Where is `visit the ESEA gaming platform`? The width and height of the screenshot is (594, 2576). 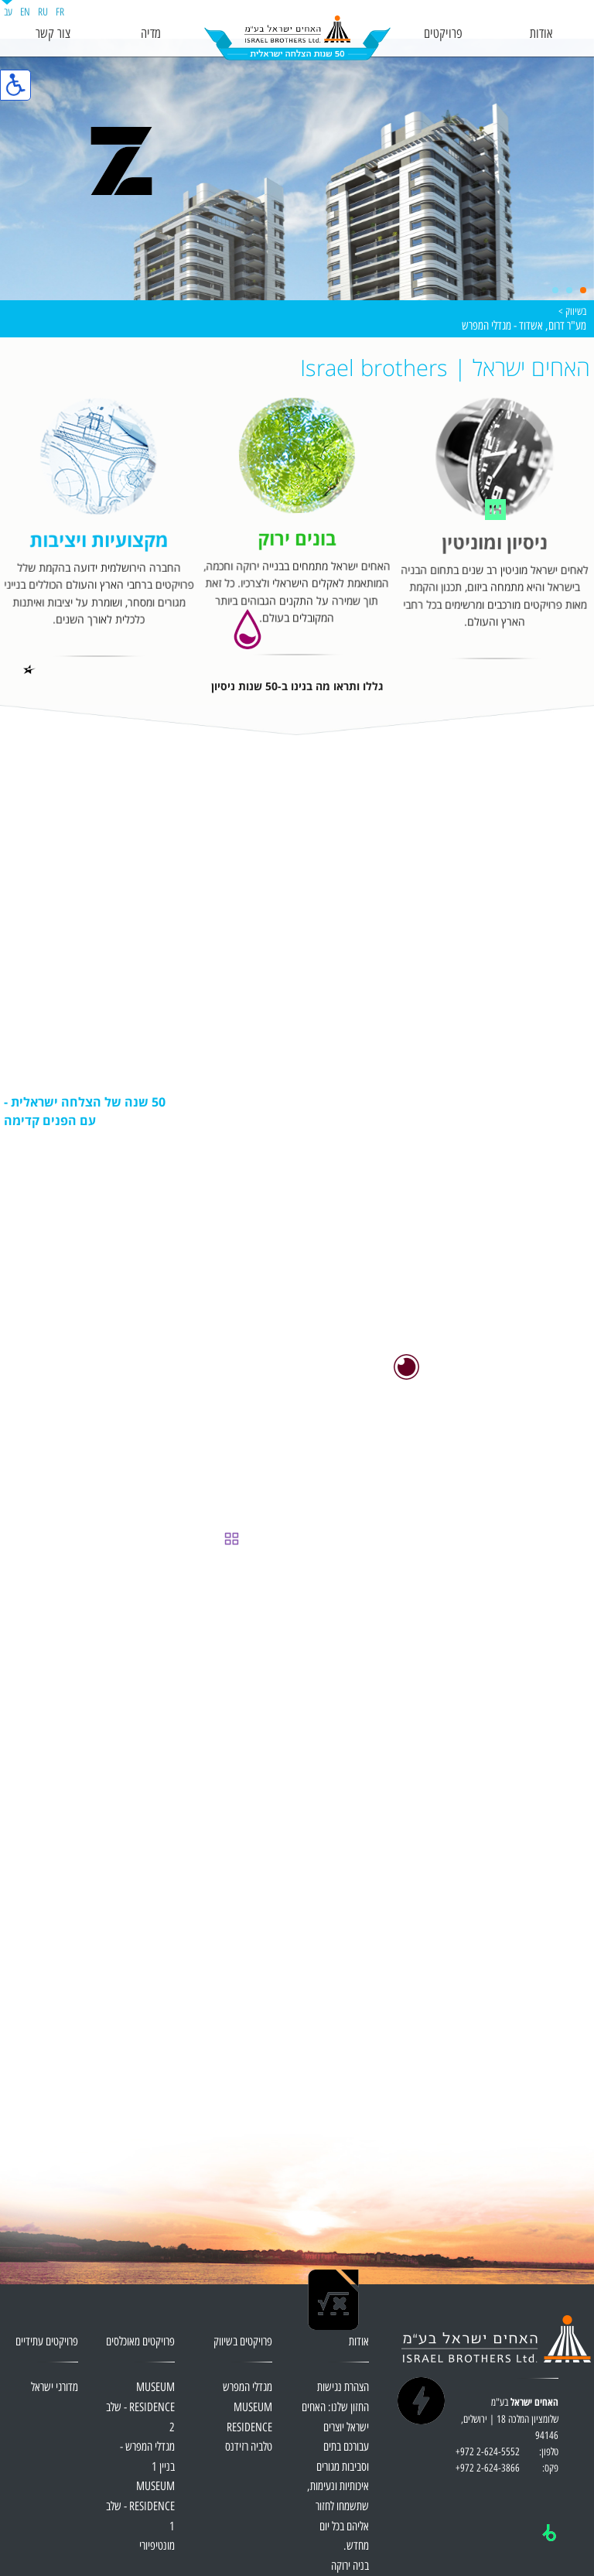 visit the ESEA gaming platform is located at coordinates (29, 669).